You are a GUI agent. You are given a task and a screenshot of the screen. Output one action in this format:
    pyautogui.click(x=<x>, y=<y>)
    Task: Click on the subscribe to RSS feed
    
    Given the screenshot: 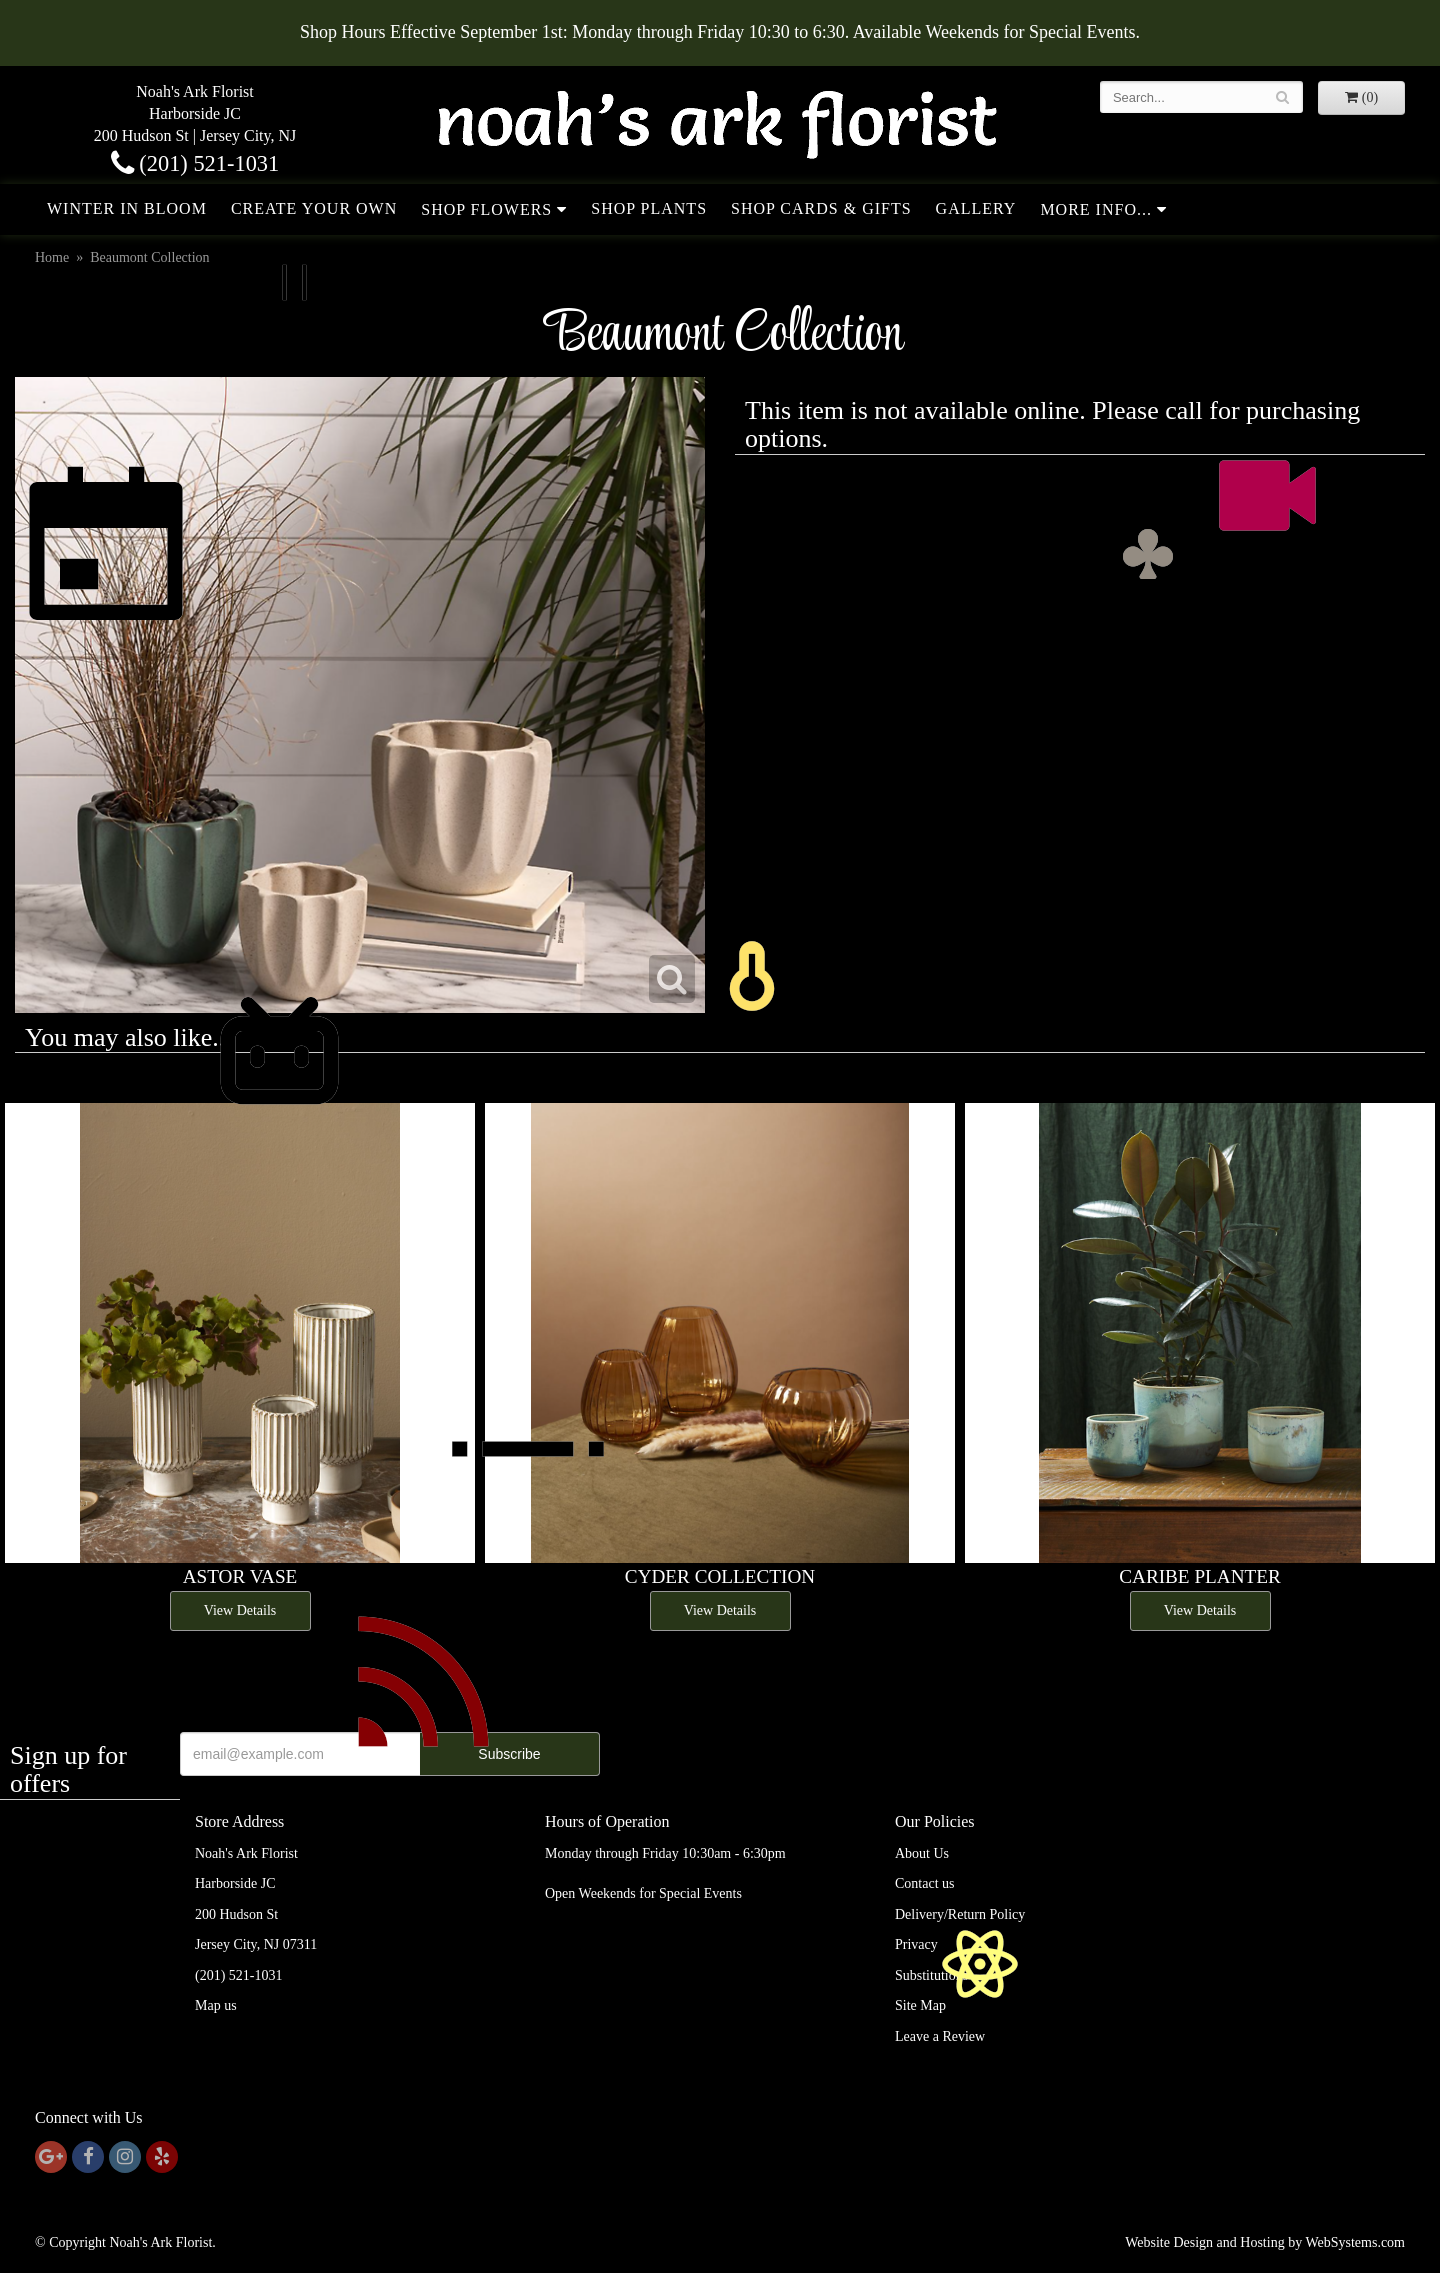 What is the action you would take?
    pyautogui.click(x=423, y=1681)
    